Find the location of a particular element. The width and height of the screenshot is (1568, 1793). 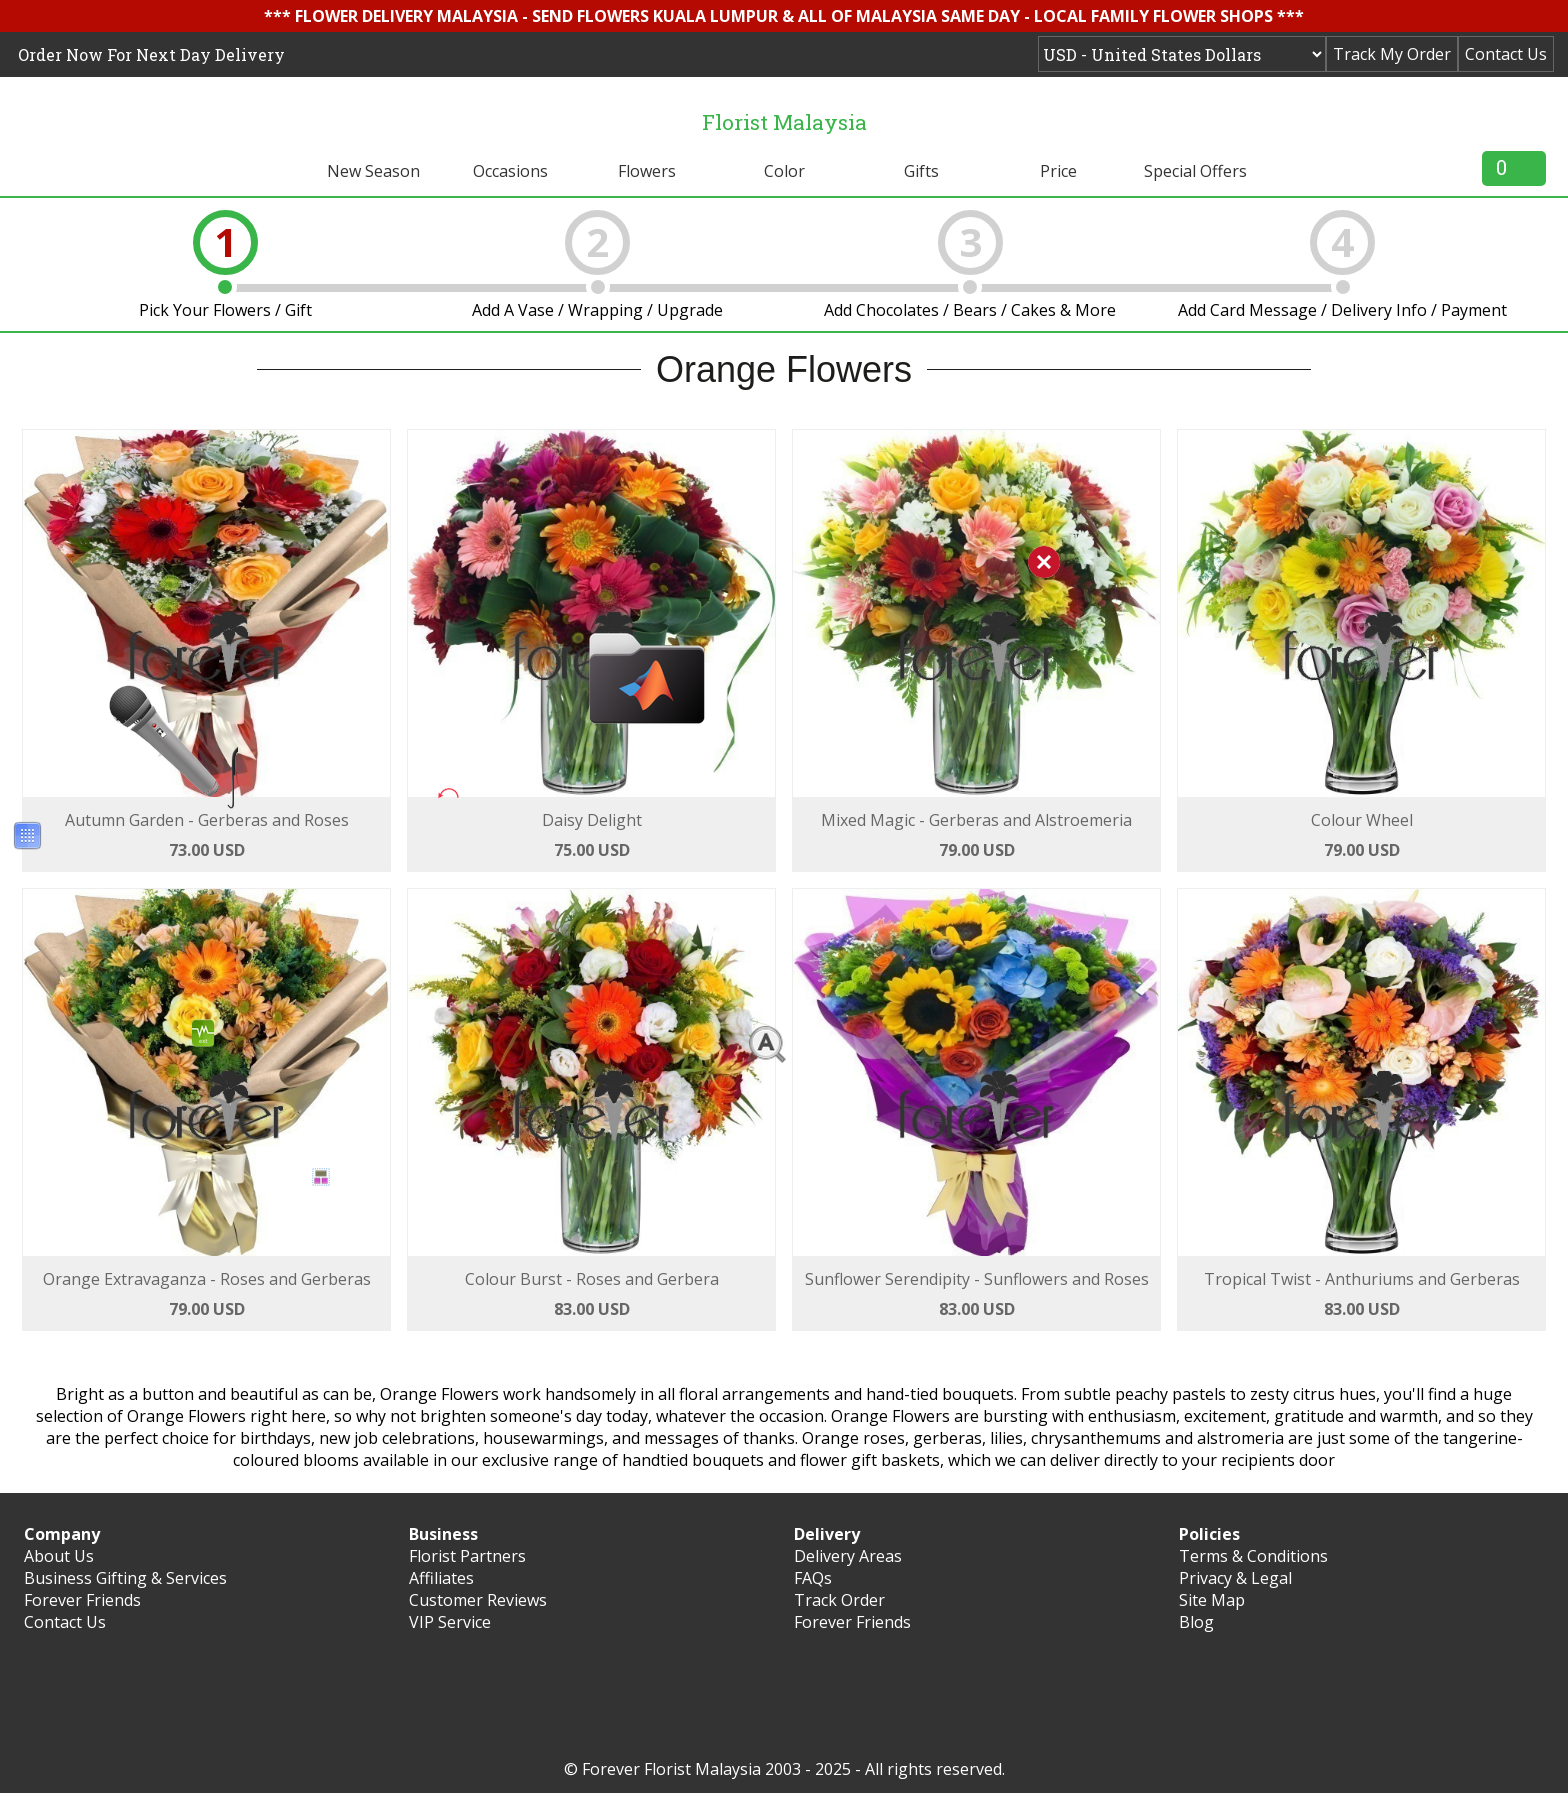

open the app drawer or launcher is located at coordinates (27, 835).